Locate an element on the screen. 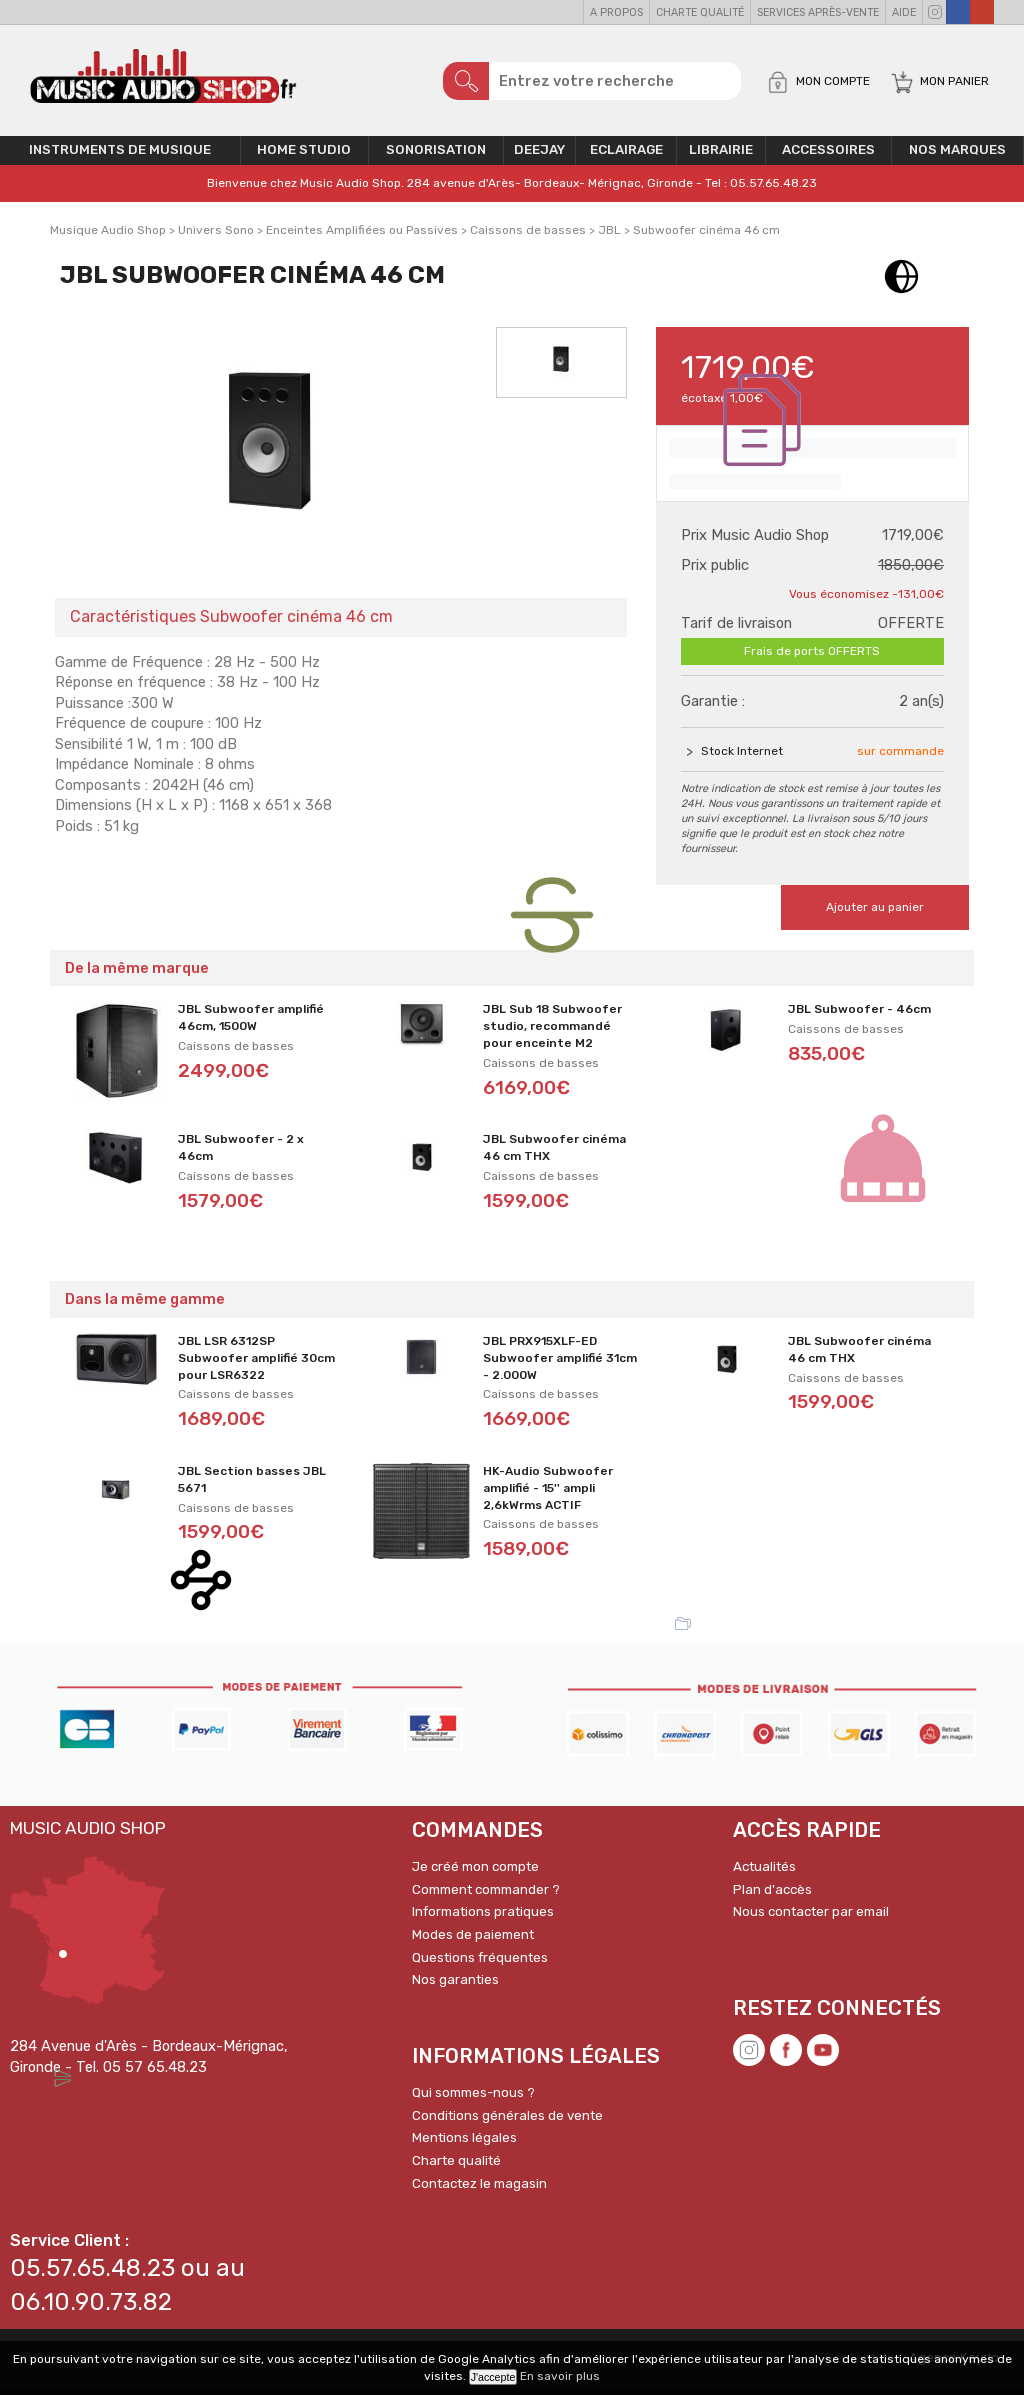  view route waypoints or path nodes is located at coordinates (201, 1580).